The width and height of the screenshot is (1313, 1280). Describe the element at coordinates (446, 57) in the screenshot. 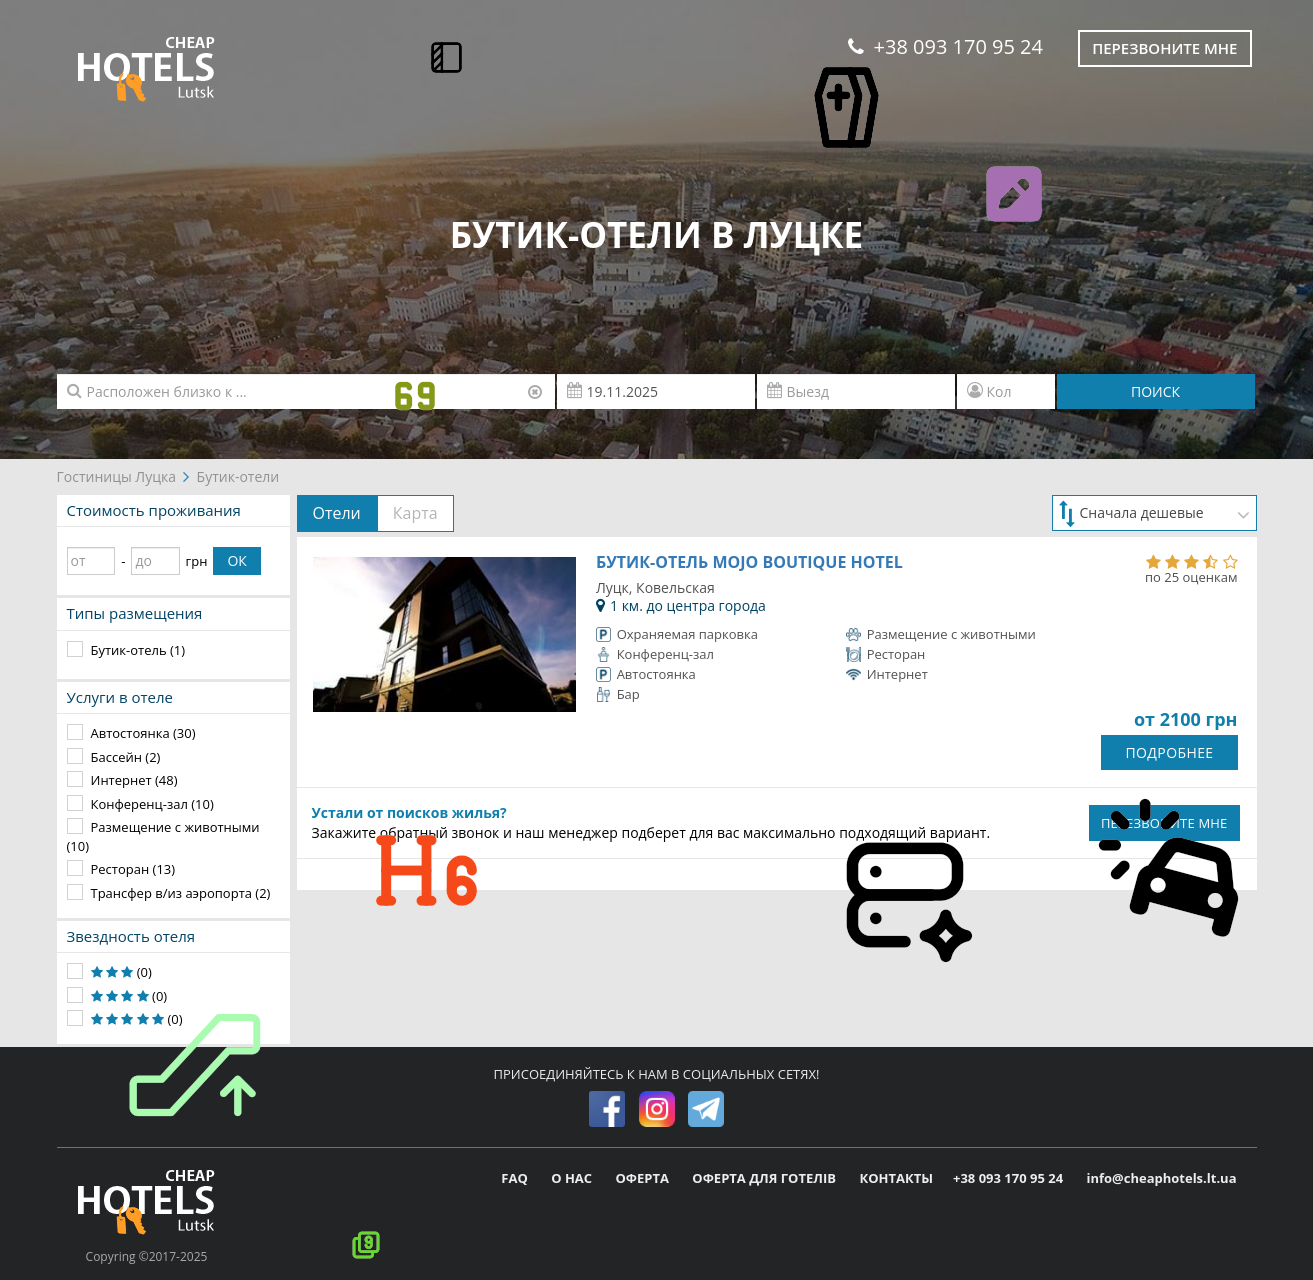

I see `freeze the left column in a spreadsheet` at that location.